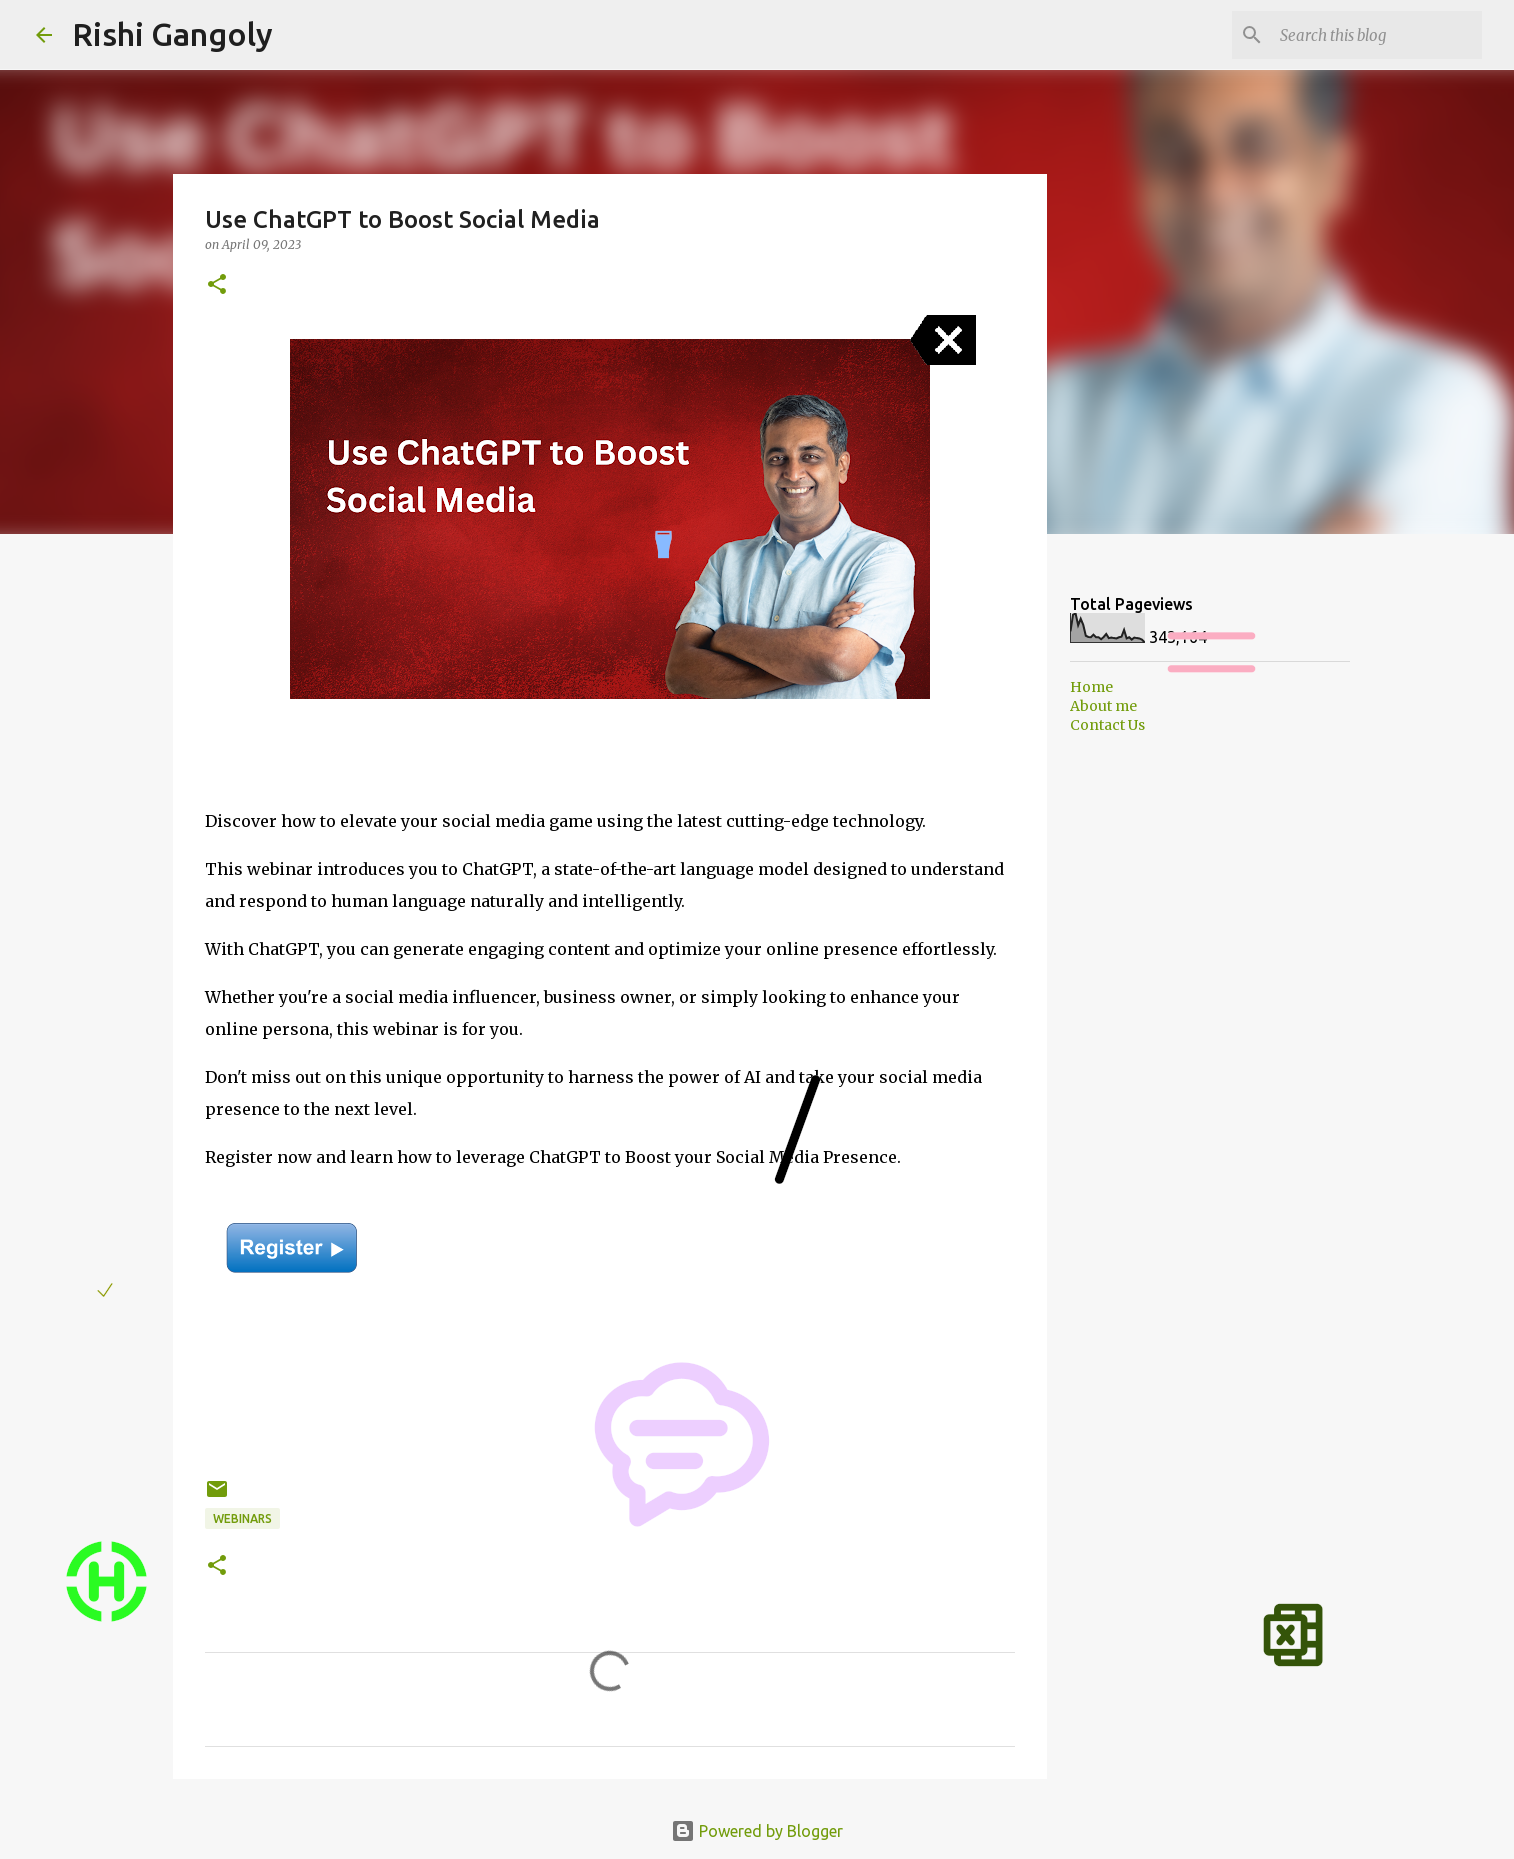 This screenshot has height=1859, width=1514. What do you see at coordinates (105, 1290) in the screenshot?
I see `confirm or complete an action` at bounding box center [105, 1290].